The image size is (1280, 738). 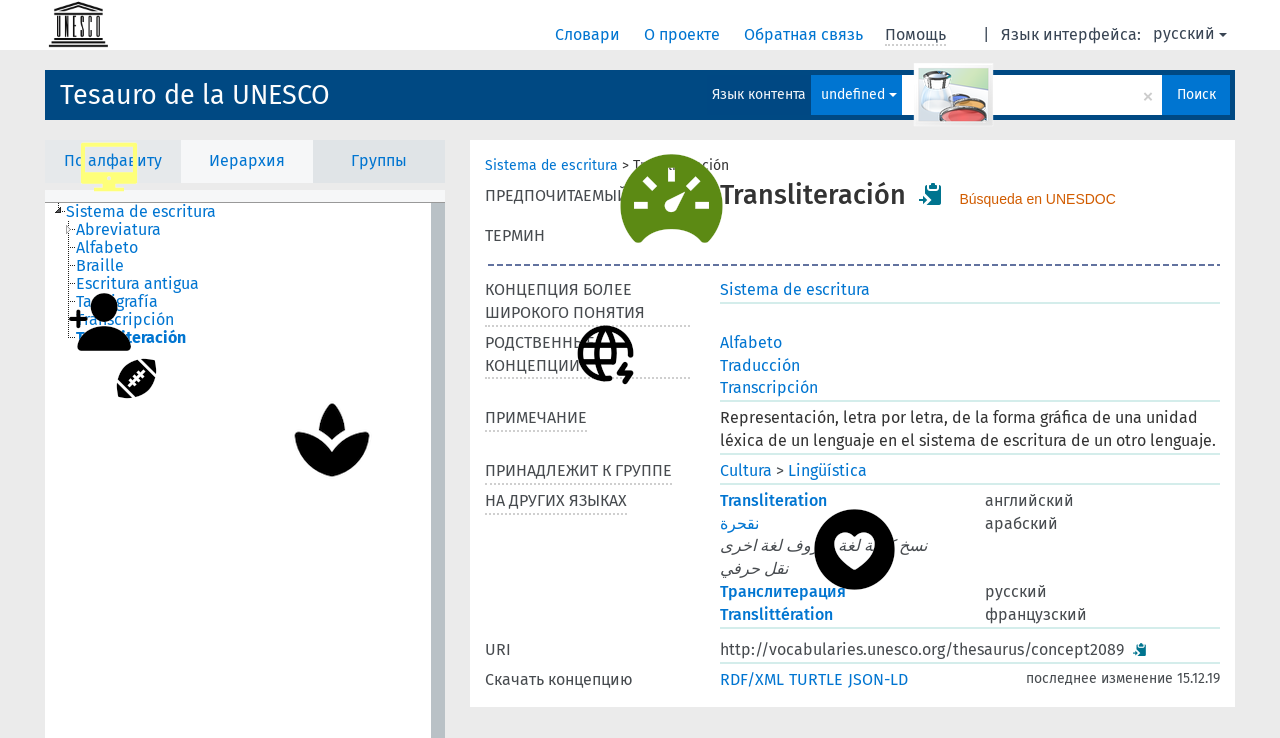 I want to click on switch to desktop view, so click(x=109, y=167).